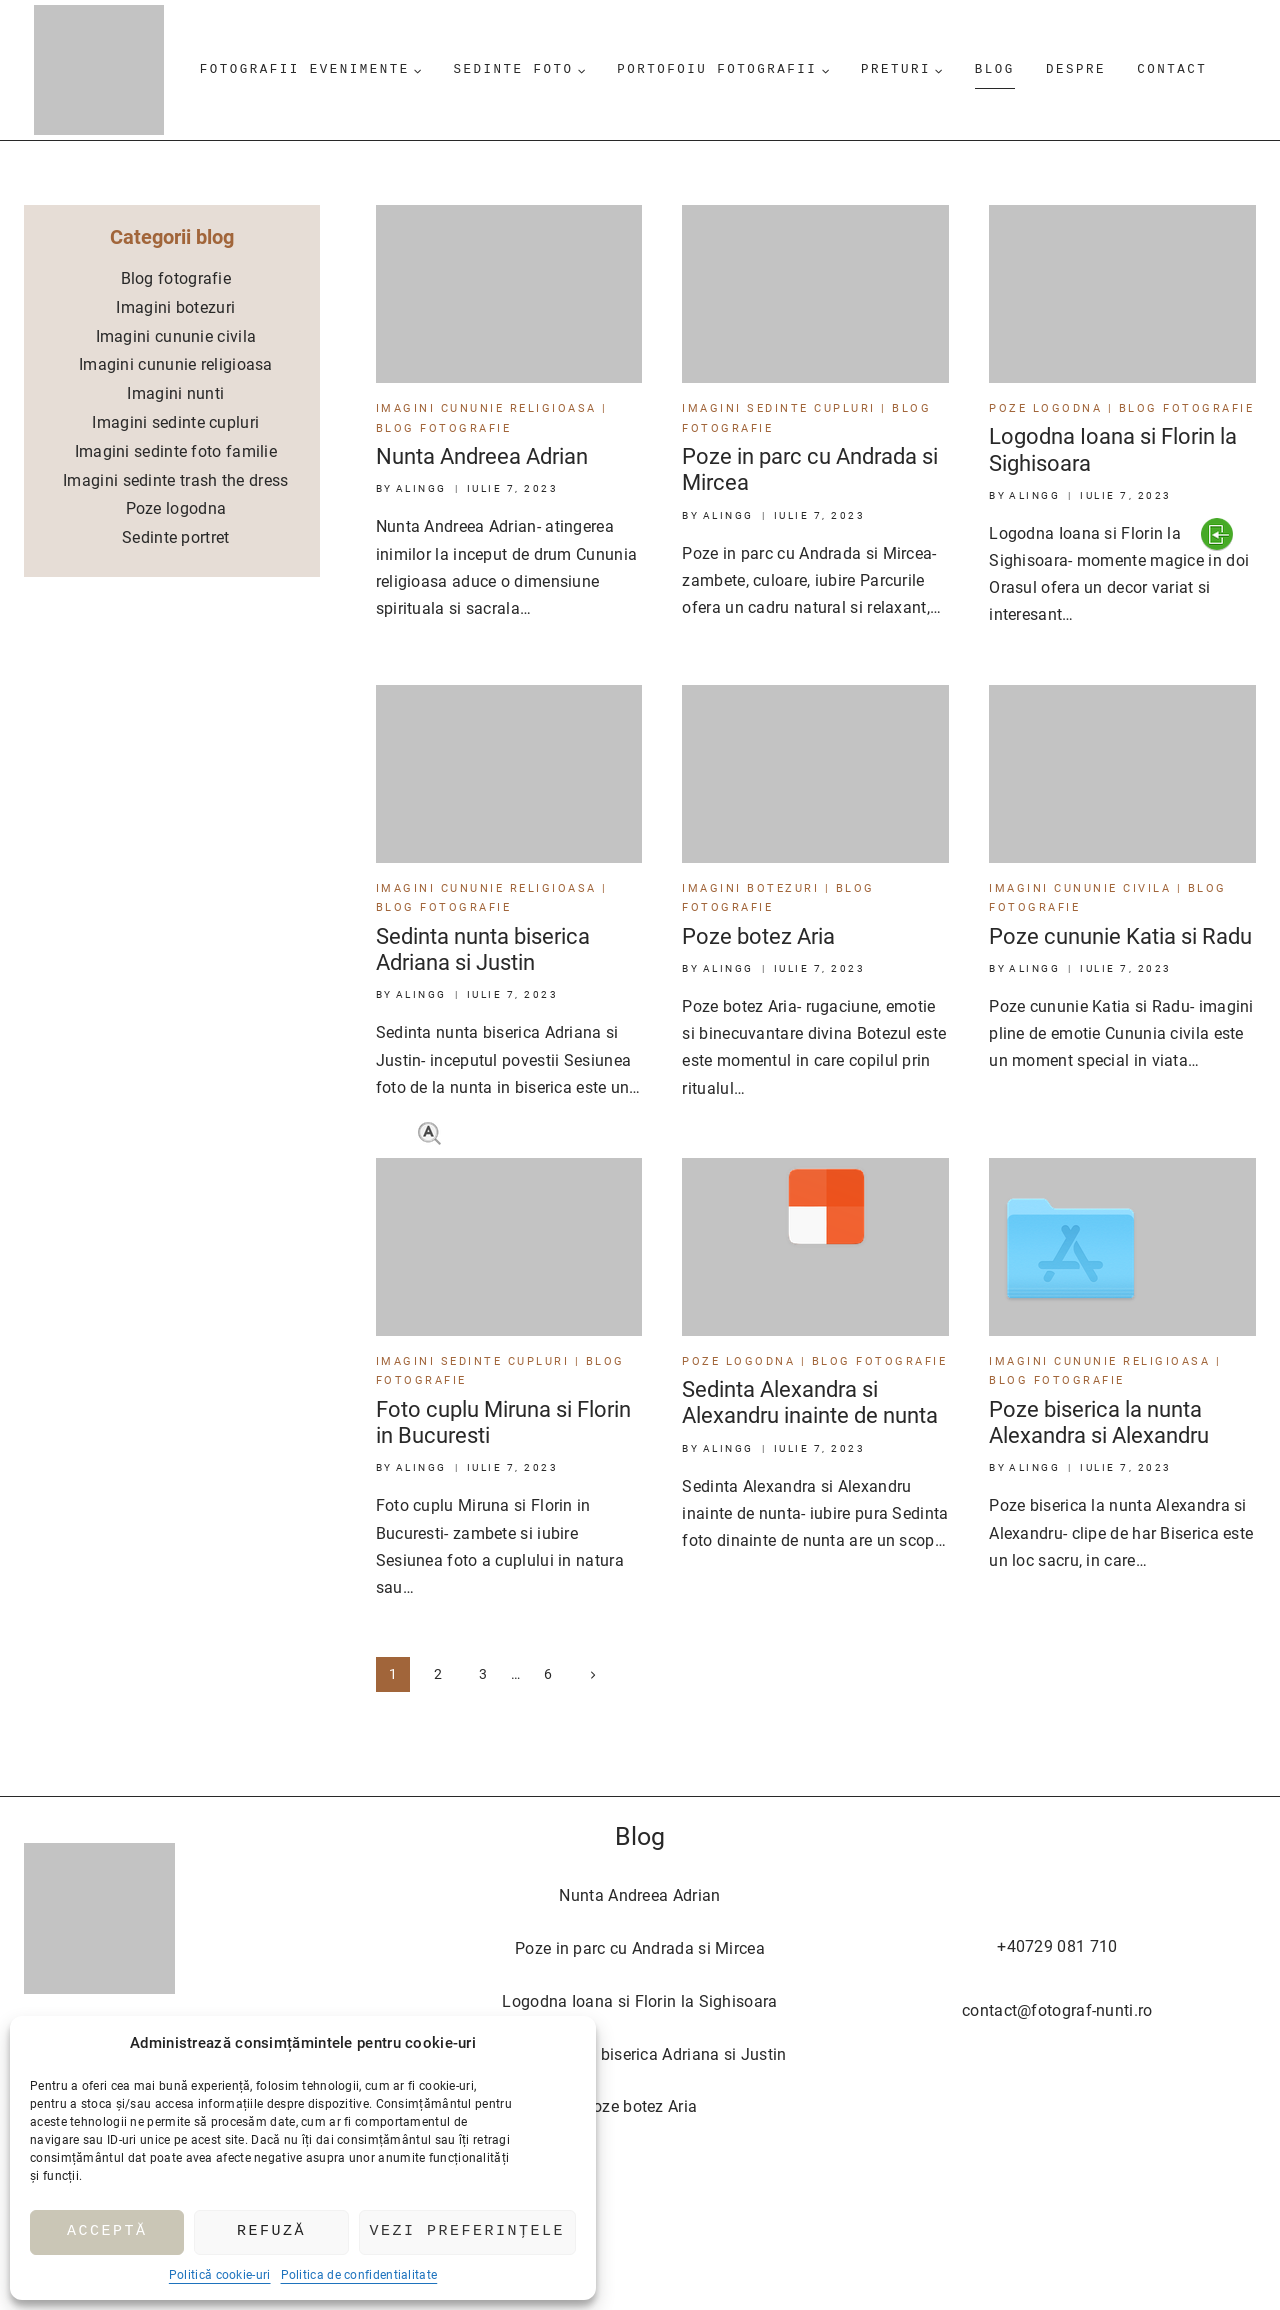  I want to click on log out of the current session, so click(1217, 534).